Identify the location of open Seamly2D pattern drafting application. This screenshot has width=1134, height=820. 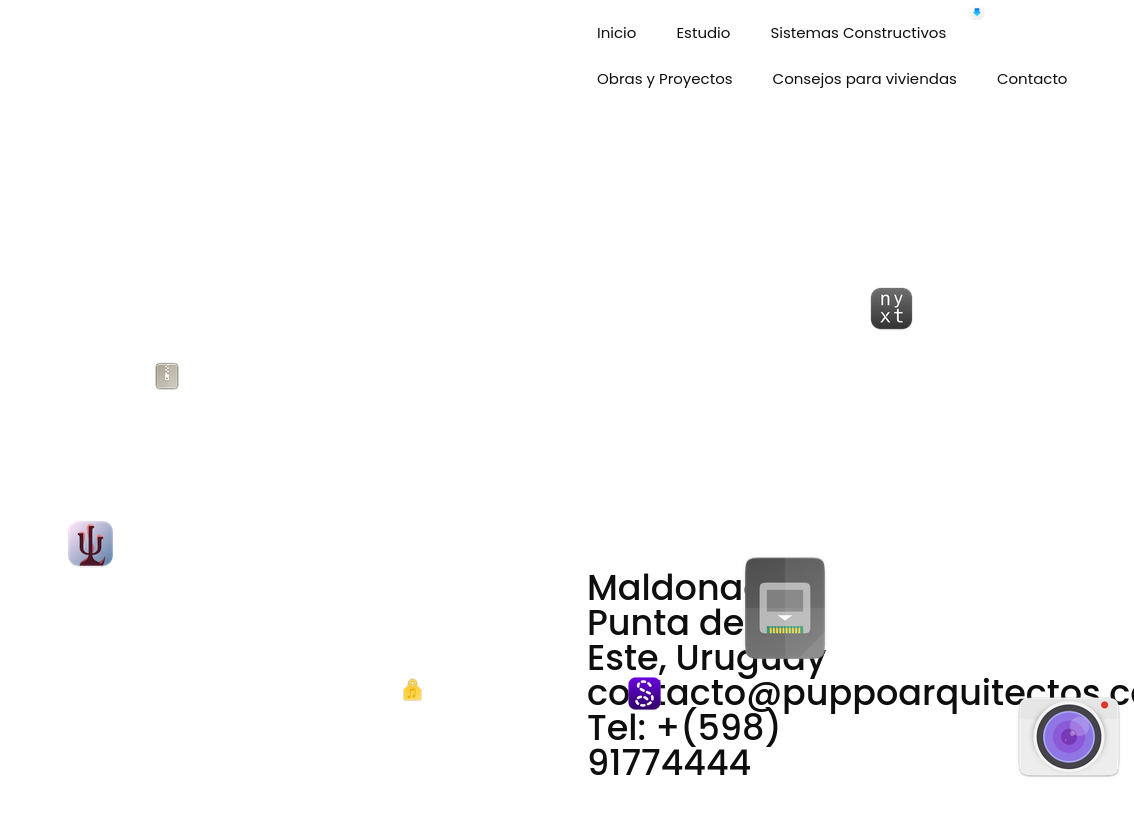
(644, 693).